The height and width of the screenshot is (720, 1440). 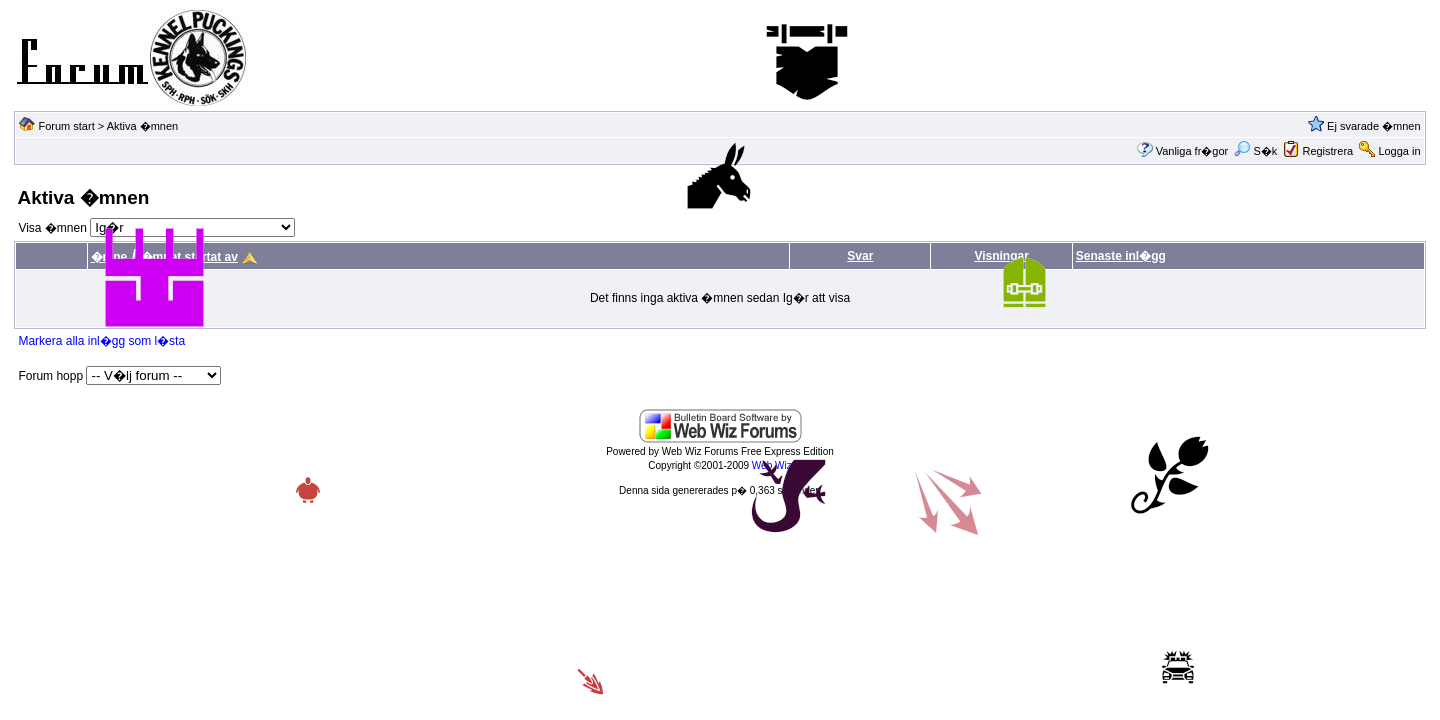 I want to click on indicates a character's weight or body type stat, so click(x=308, y=490).